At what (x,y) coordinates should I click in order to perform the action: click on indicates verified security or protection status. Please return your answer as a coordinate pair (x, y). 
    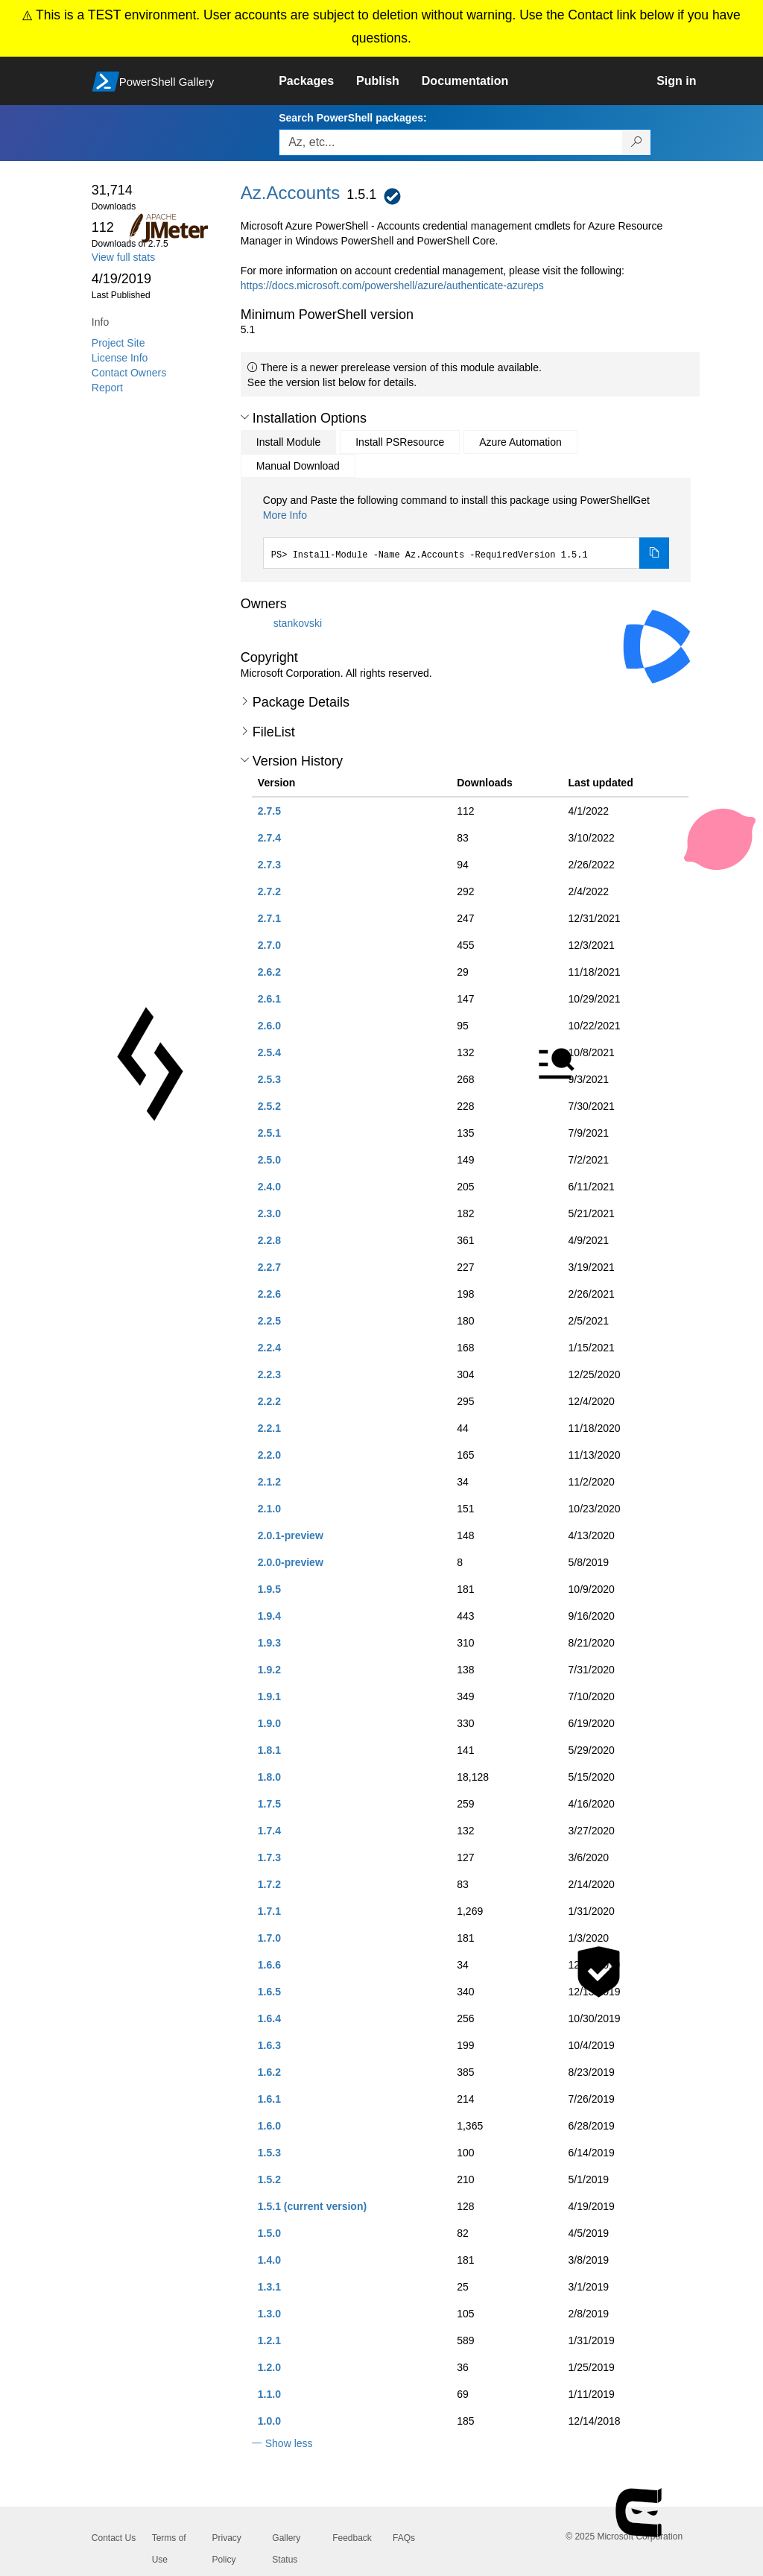
    Looking at the image, I should click on (598, 1972).